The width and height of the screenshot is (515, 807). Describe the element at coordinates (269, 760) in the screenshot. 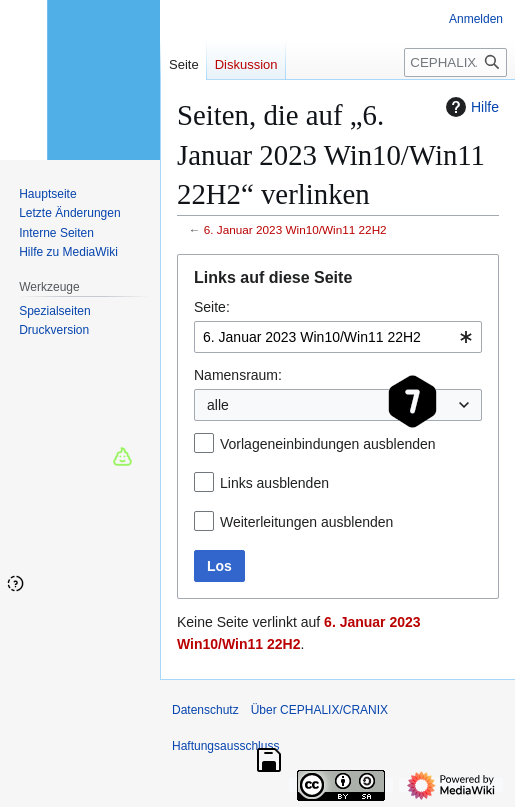

I see `save current file or document` at that location.